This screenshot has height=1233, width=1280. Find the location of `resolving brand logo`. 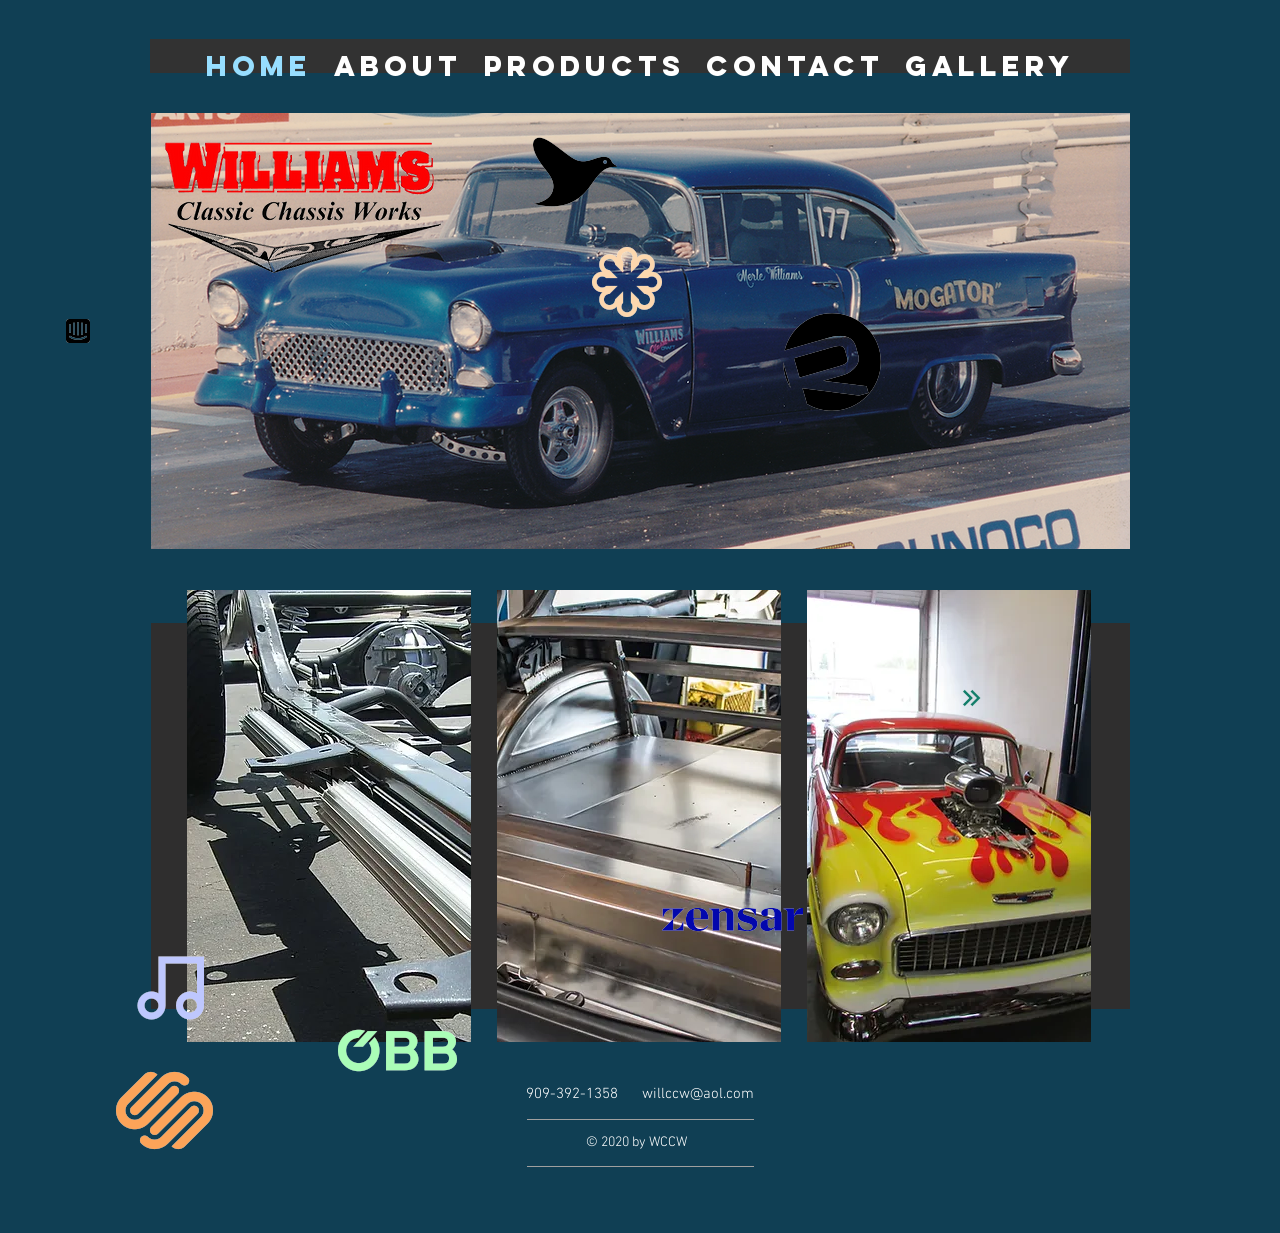

resolving brand logo is located at coordinates (832, 362).